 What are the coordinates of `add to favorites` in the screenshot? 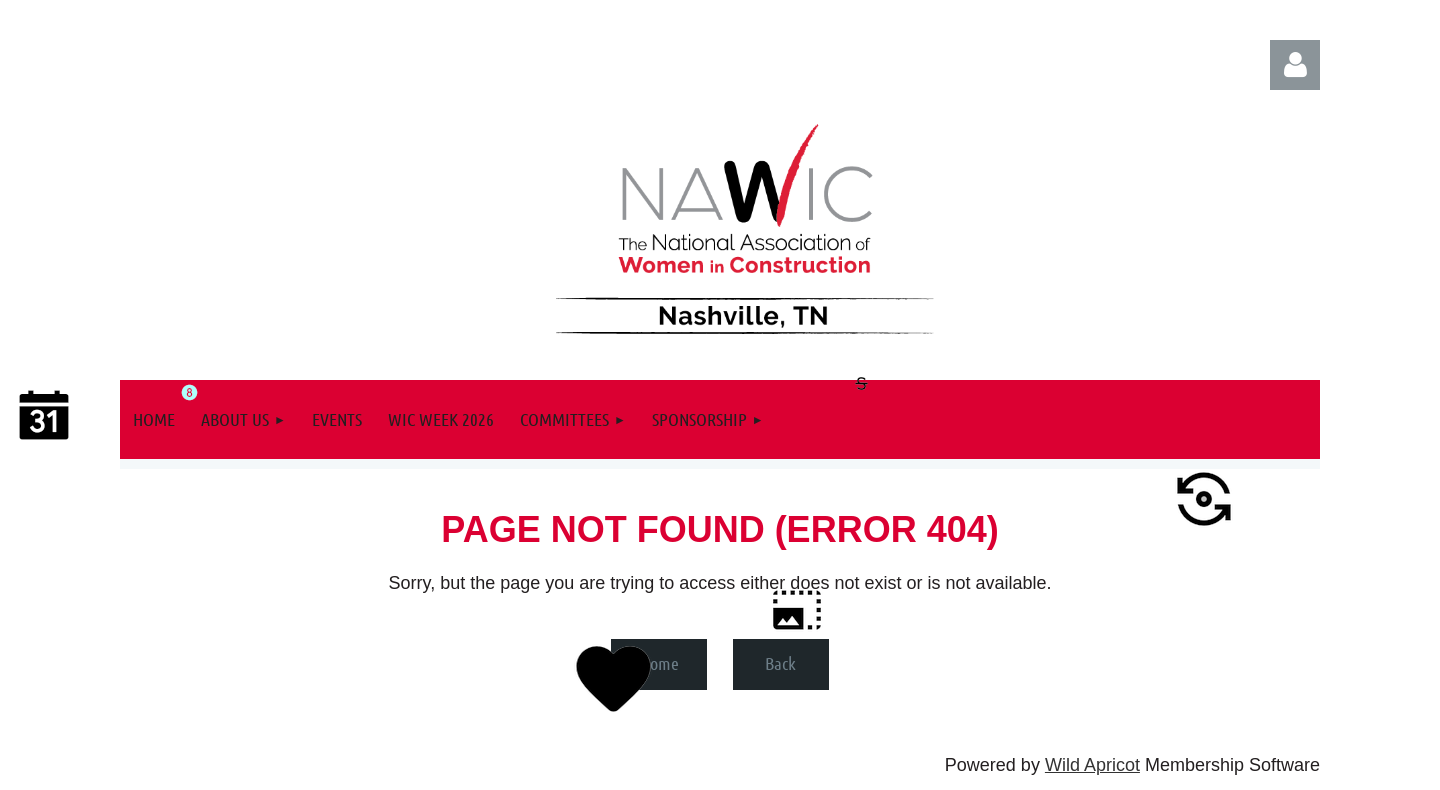 It's located at (613, 679).